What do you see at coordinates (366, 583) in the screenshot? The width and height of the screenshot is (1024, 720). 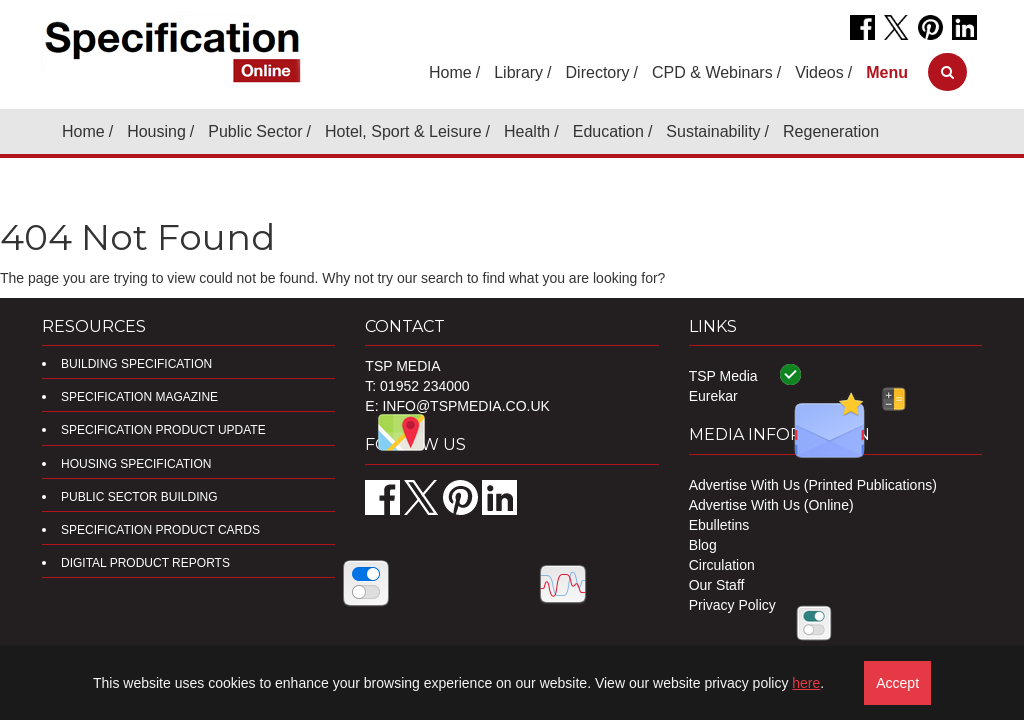 I see `open unity tweak tool settings` at bounding box center [366, 583].